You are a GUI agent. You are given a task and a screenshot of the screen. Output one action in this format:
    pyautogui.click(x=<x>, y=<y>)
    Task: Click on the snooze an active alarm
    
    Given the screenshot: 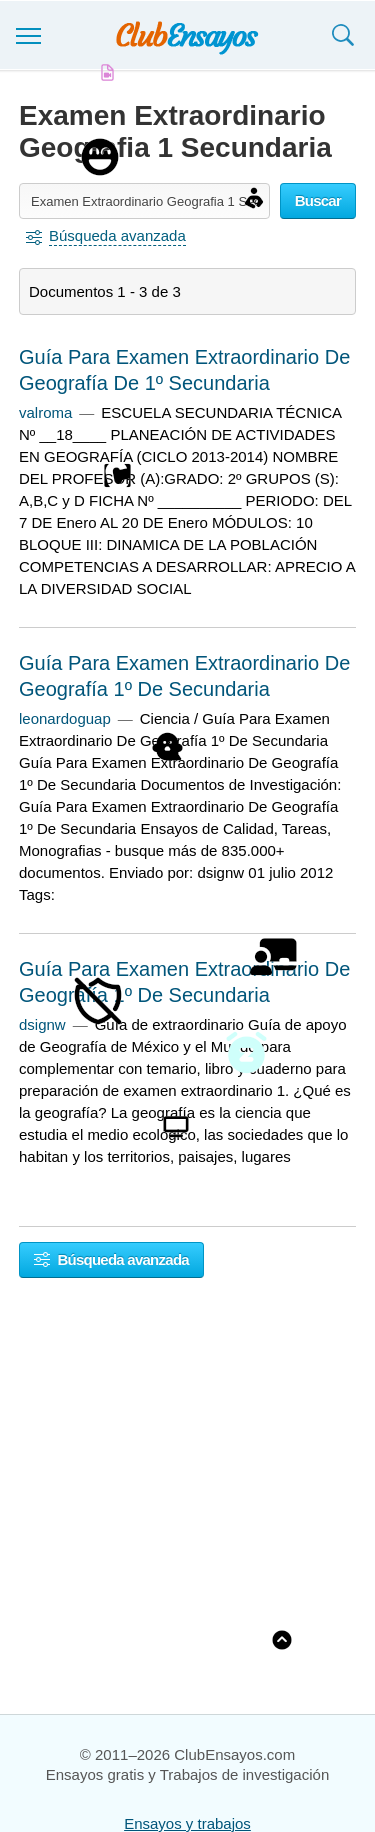 What is the action you would take?
    pyautogui.click(x=246, y=1052)
    